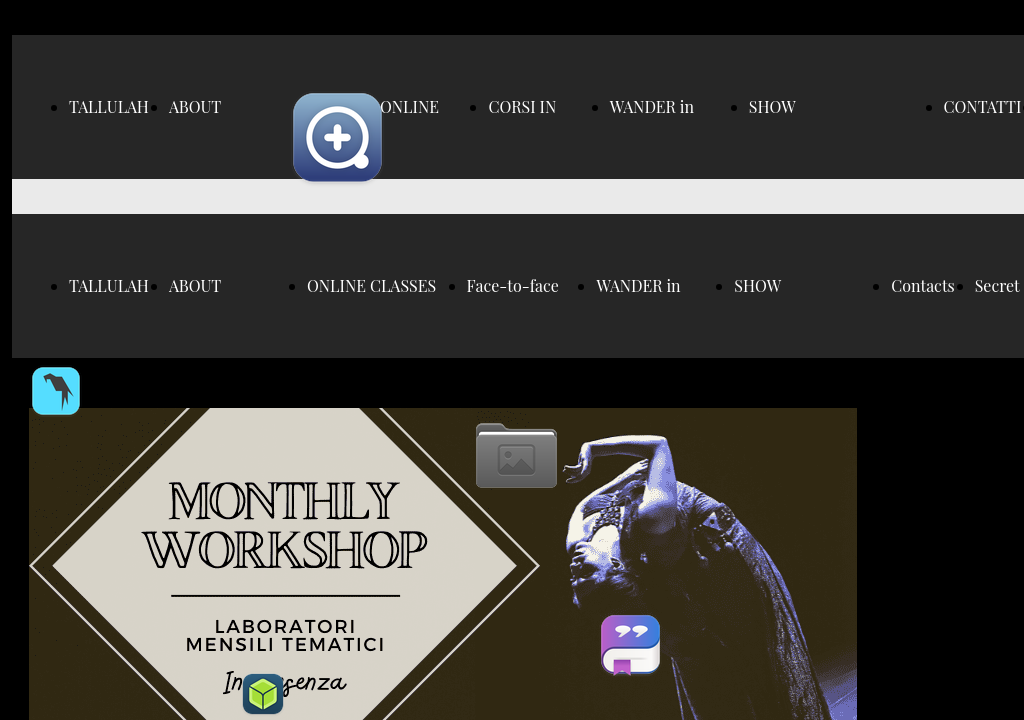  What do you see at coordinates (263, 694) in the screenshot?
I see `open balenaEtcher to flash OS images to drives` at bounding box center [263, 694].